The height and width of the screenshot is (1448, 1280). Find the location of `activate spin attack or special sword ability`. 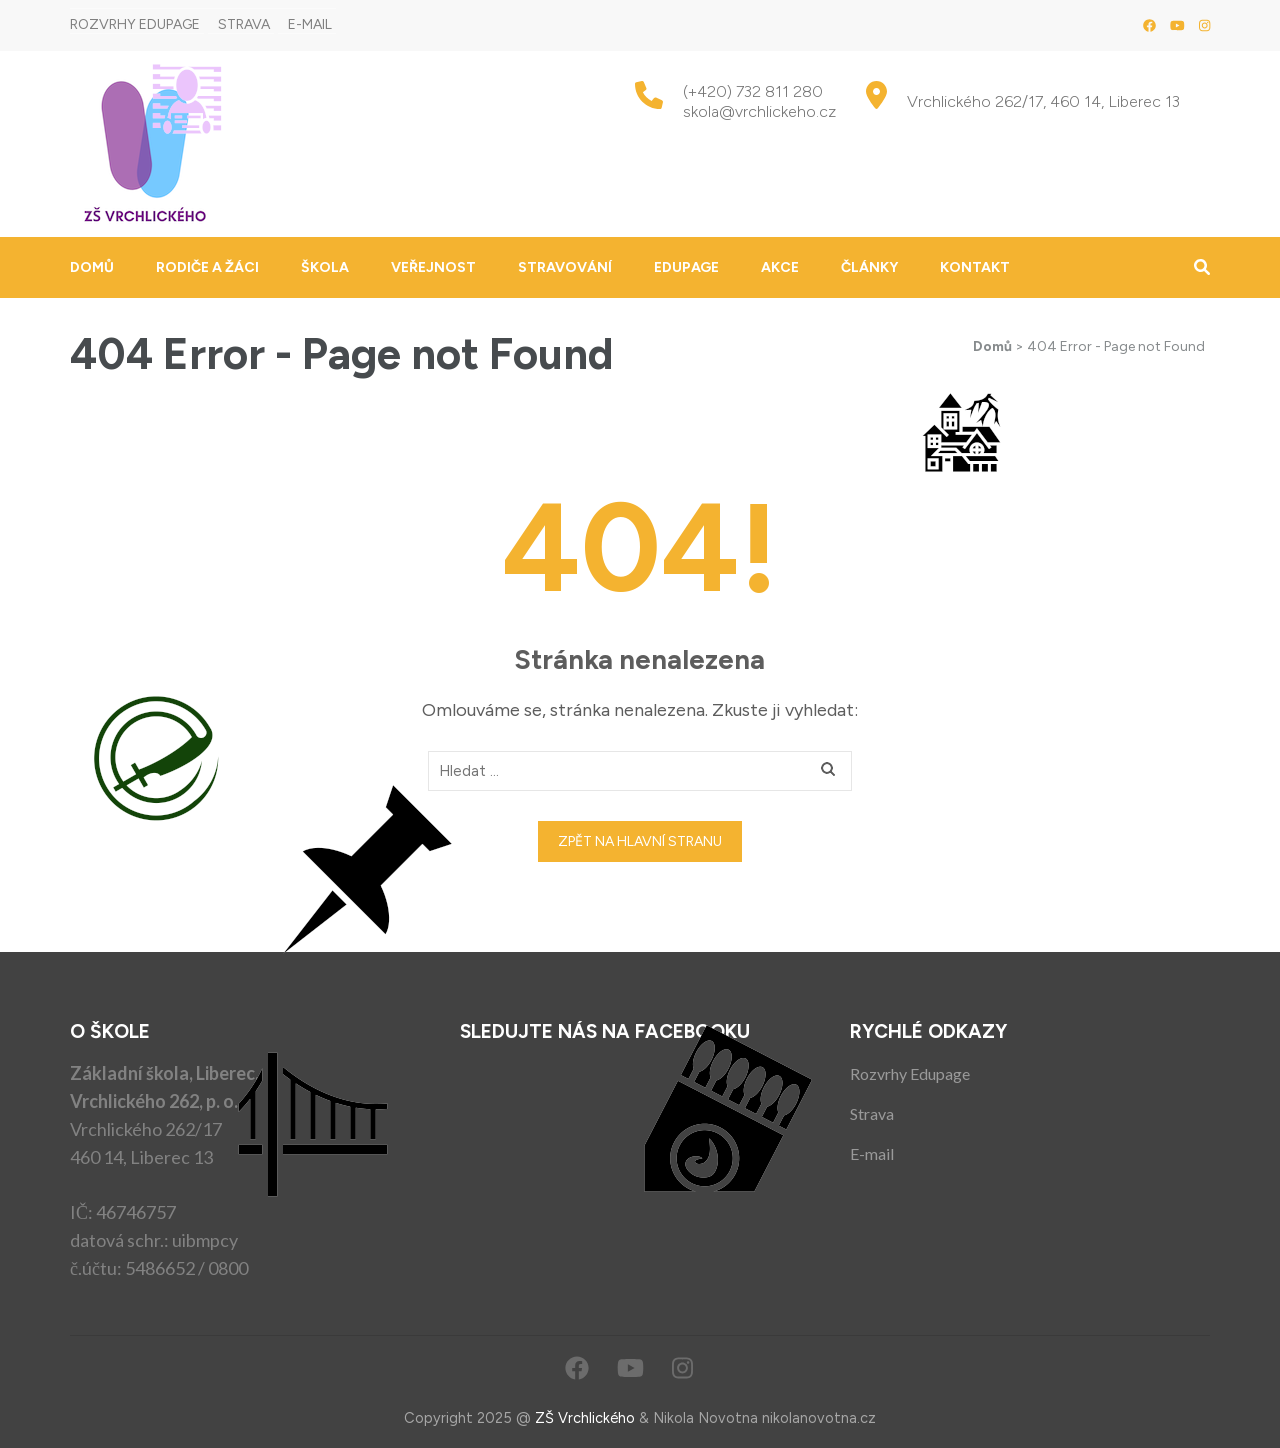

activate spin attack or special sword ability is located at coordinates (155, 758).